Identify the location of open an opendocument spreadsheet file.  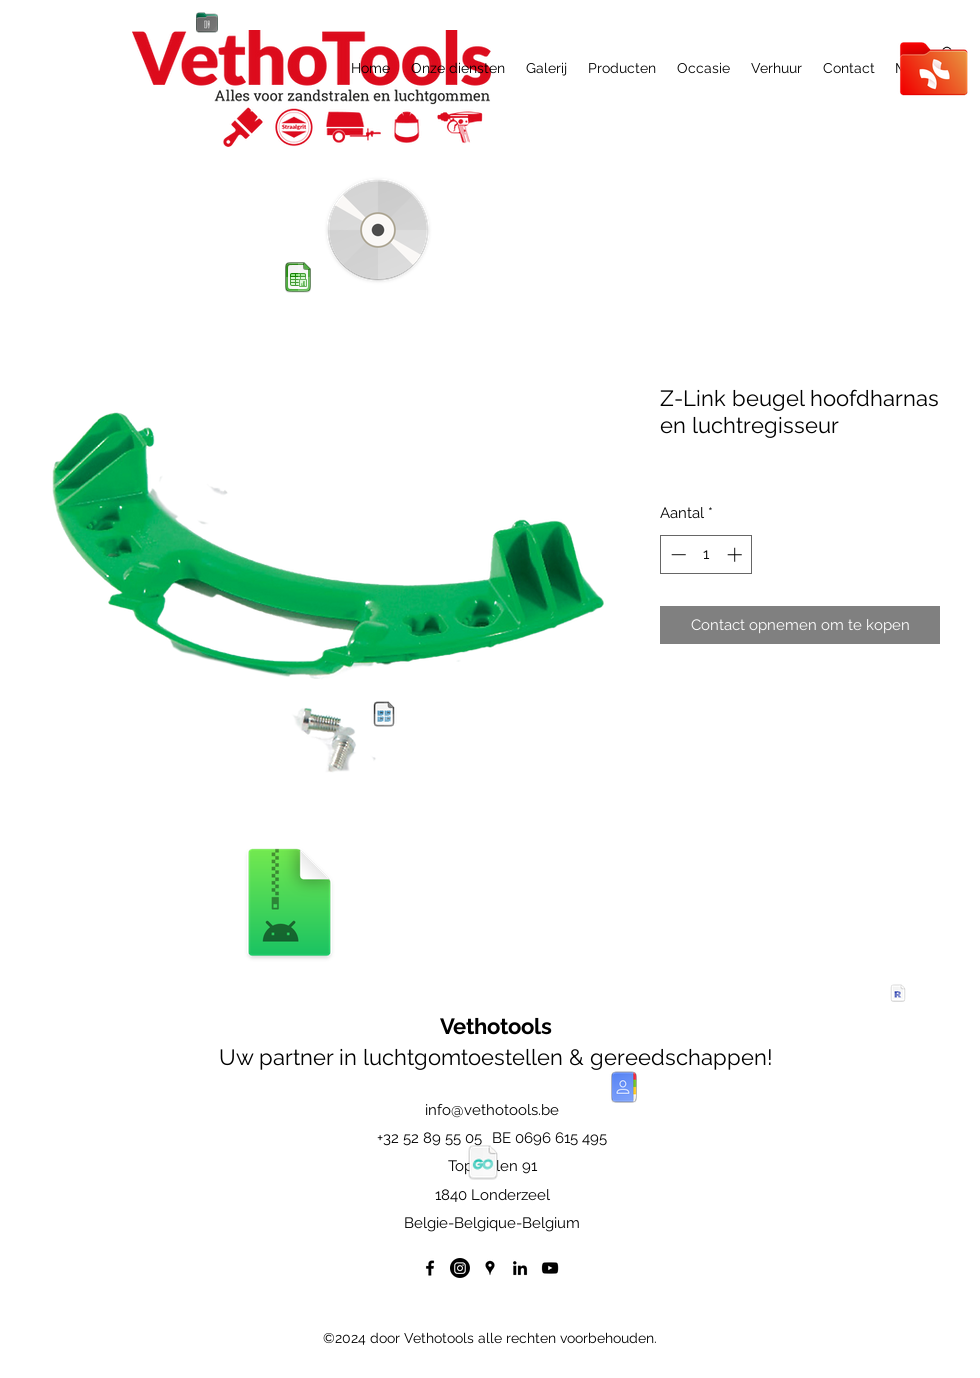
(298, 277).